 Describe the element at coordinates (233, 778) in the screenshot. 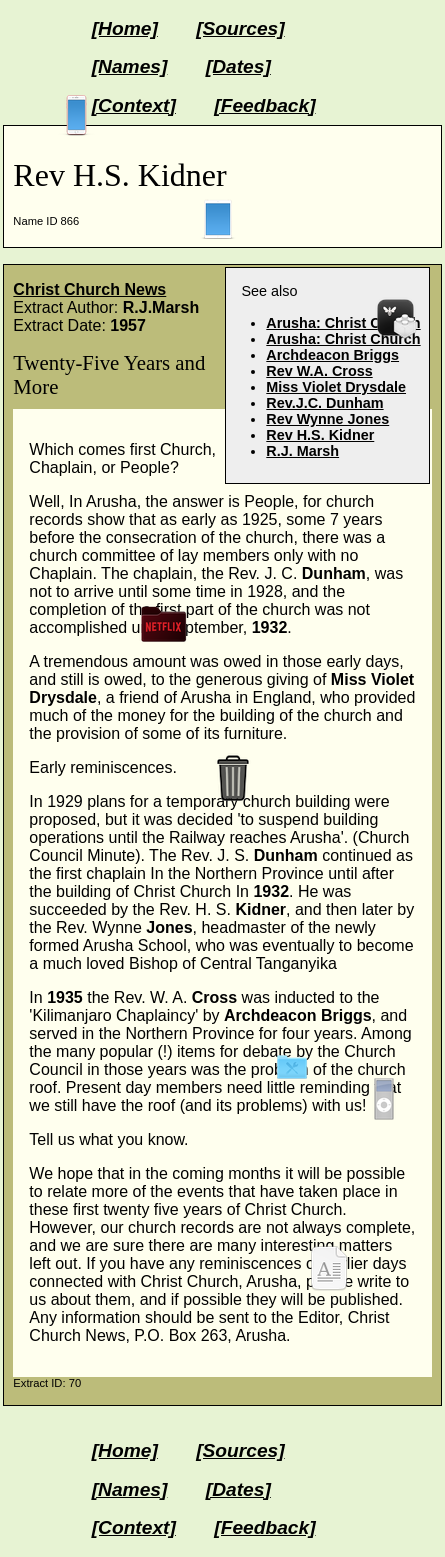

I see `view deleted emails in trash folder` at that location.